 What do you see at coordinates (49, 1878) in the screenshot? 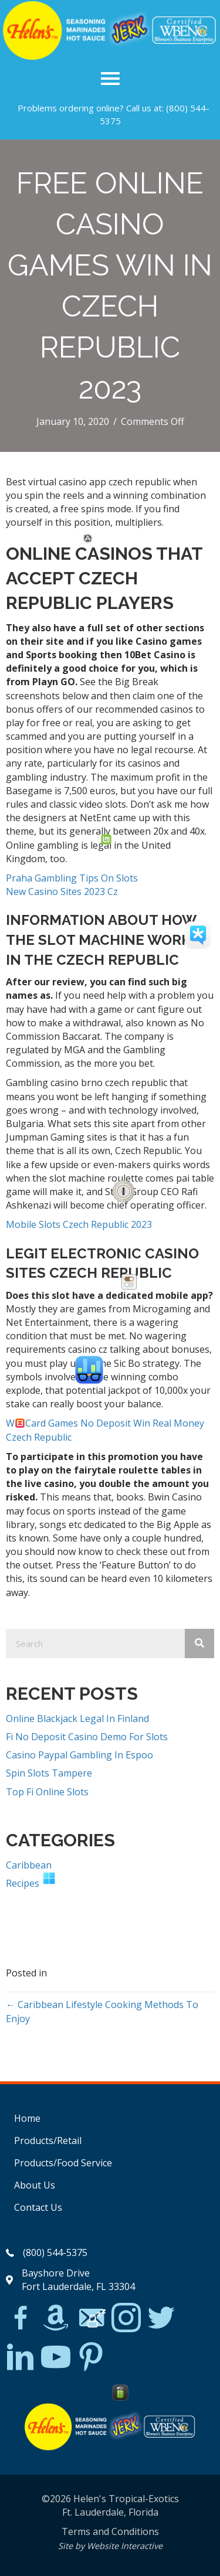
I see `open the windows start menu` at bounding box center [49, 1878].